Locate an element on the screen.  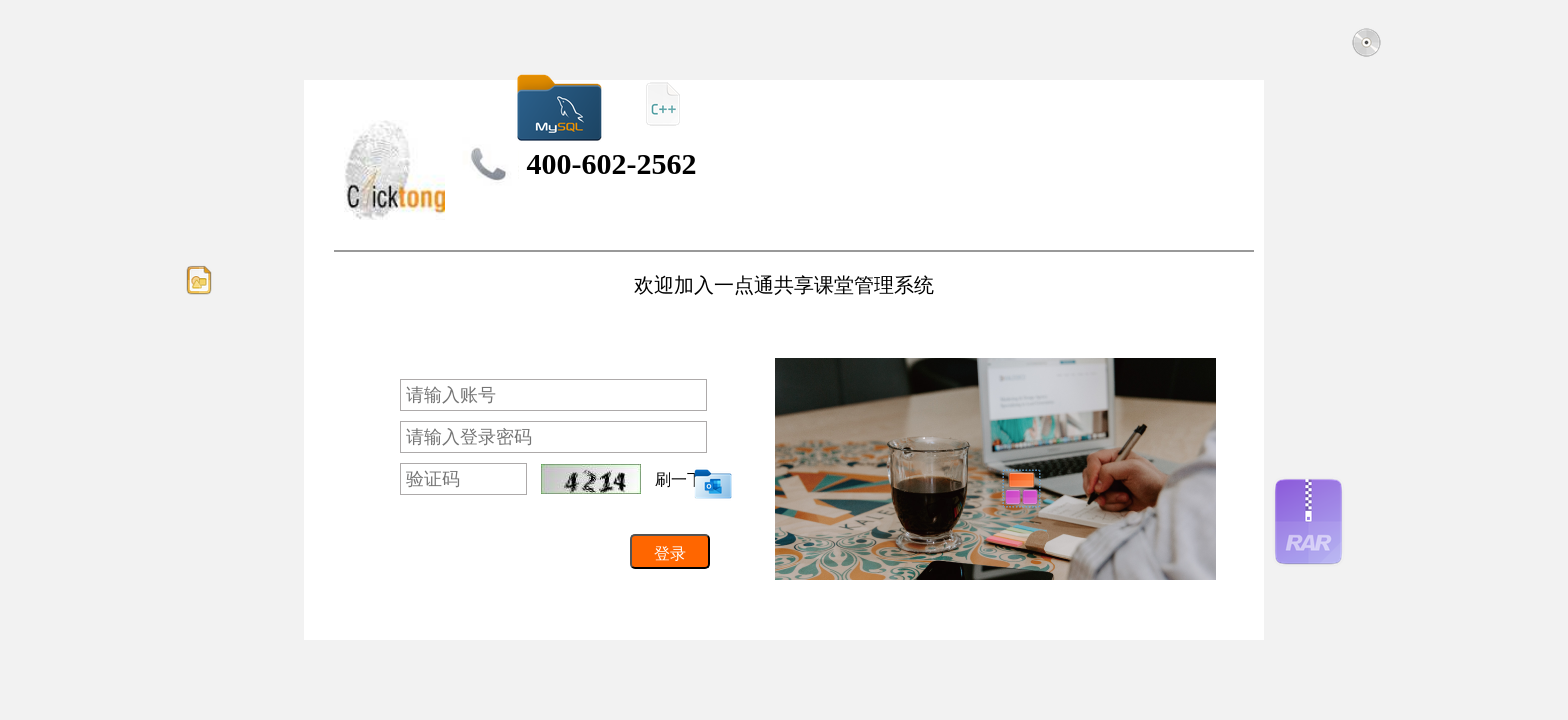
a compressed RAR archive file is located at coordinates (1308, 521).